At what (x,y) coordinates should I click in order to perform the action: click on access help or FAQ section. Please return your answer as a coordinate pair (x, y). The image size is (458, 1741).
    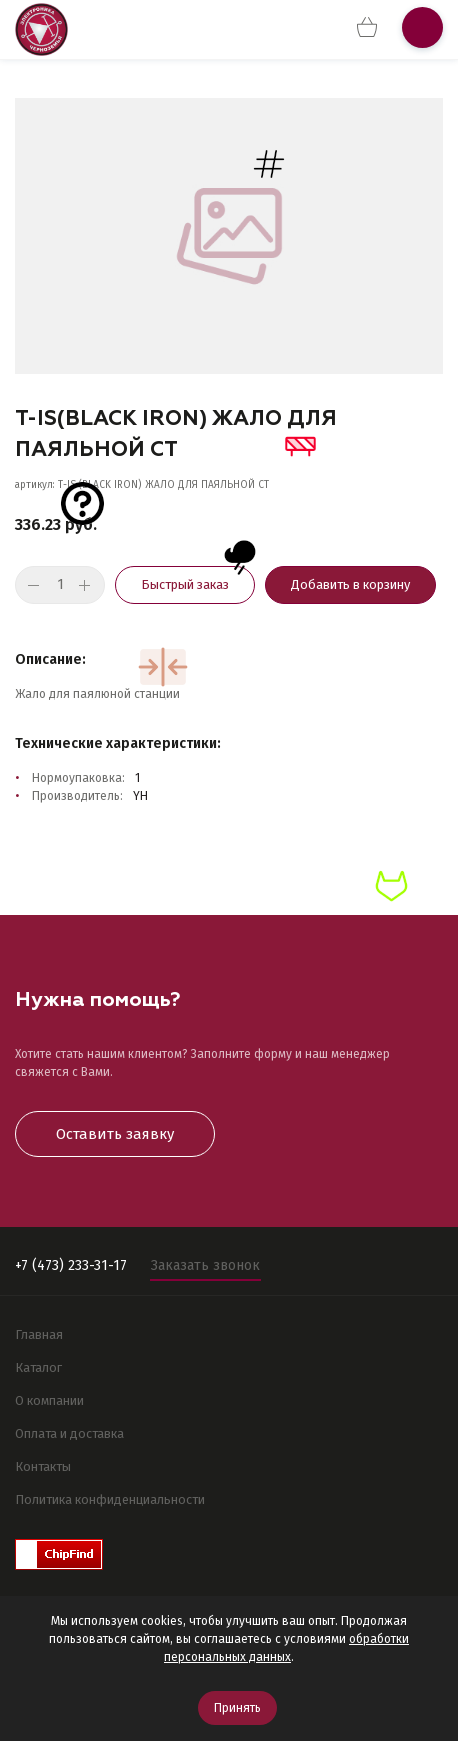
    Looking at the image, I should click on (82, 503).